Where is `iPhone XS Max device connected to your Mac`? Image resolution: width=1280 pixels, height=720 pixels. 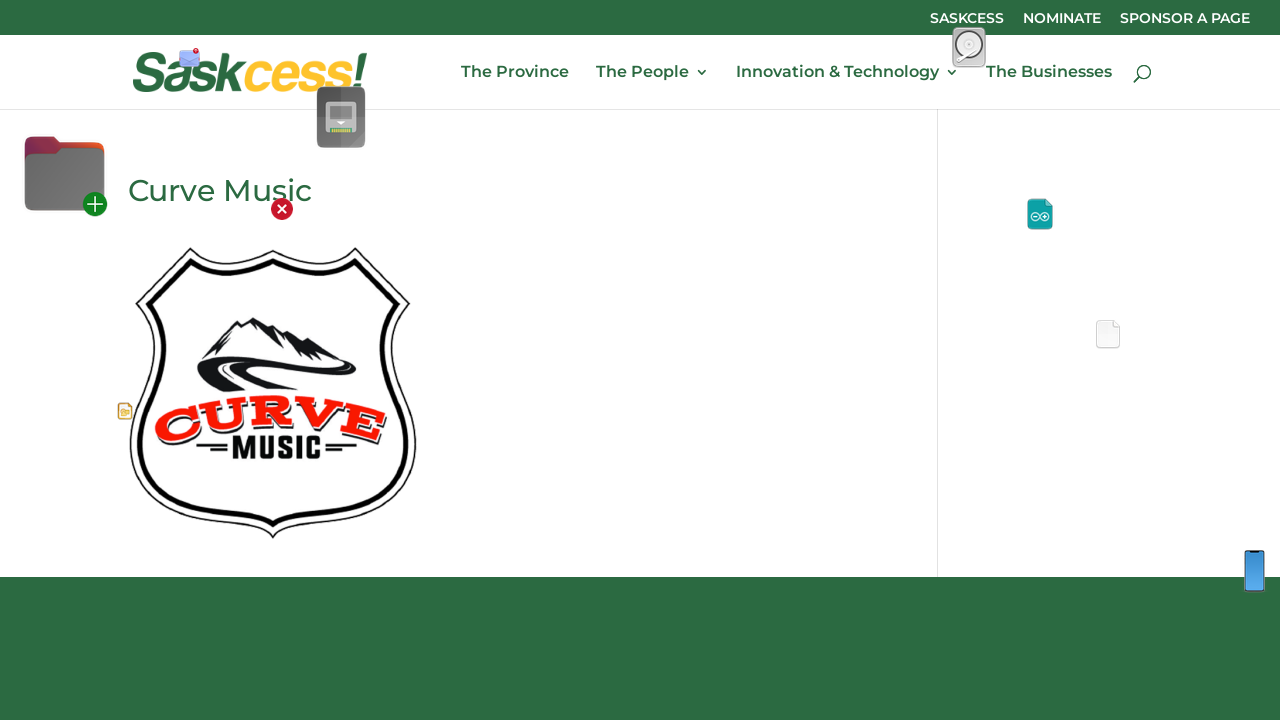
iPhone XS Max device connected to your Mac is located at coordinates (1254, 571).